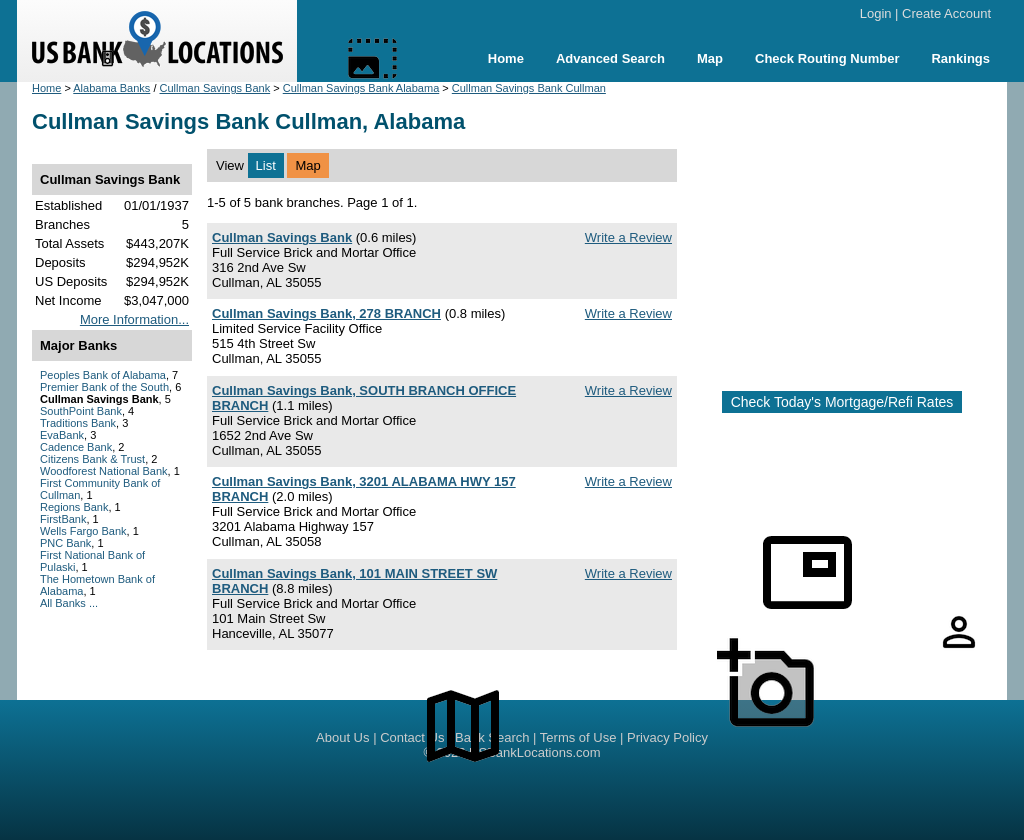 Image resolution: width=1024 pixels, height=840 pixels. What do you see at coordinates (959, 632) in the screenshot?
I see `view your profile` at bounding box center [959, 632].